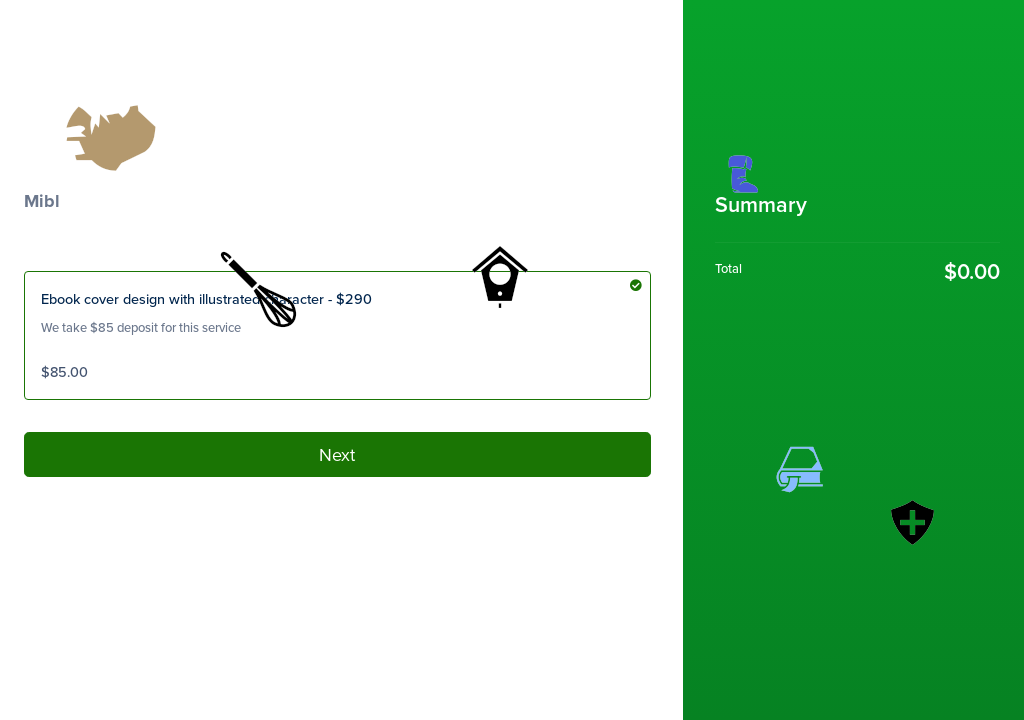  I want to click on activate defensive healing ability, so click(912, 522).